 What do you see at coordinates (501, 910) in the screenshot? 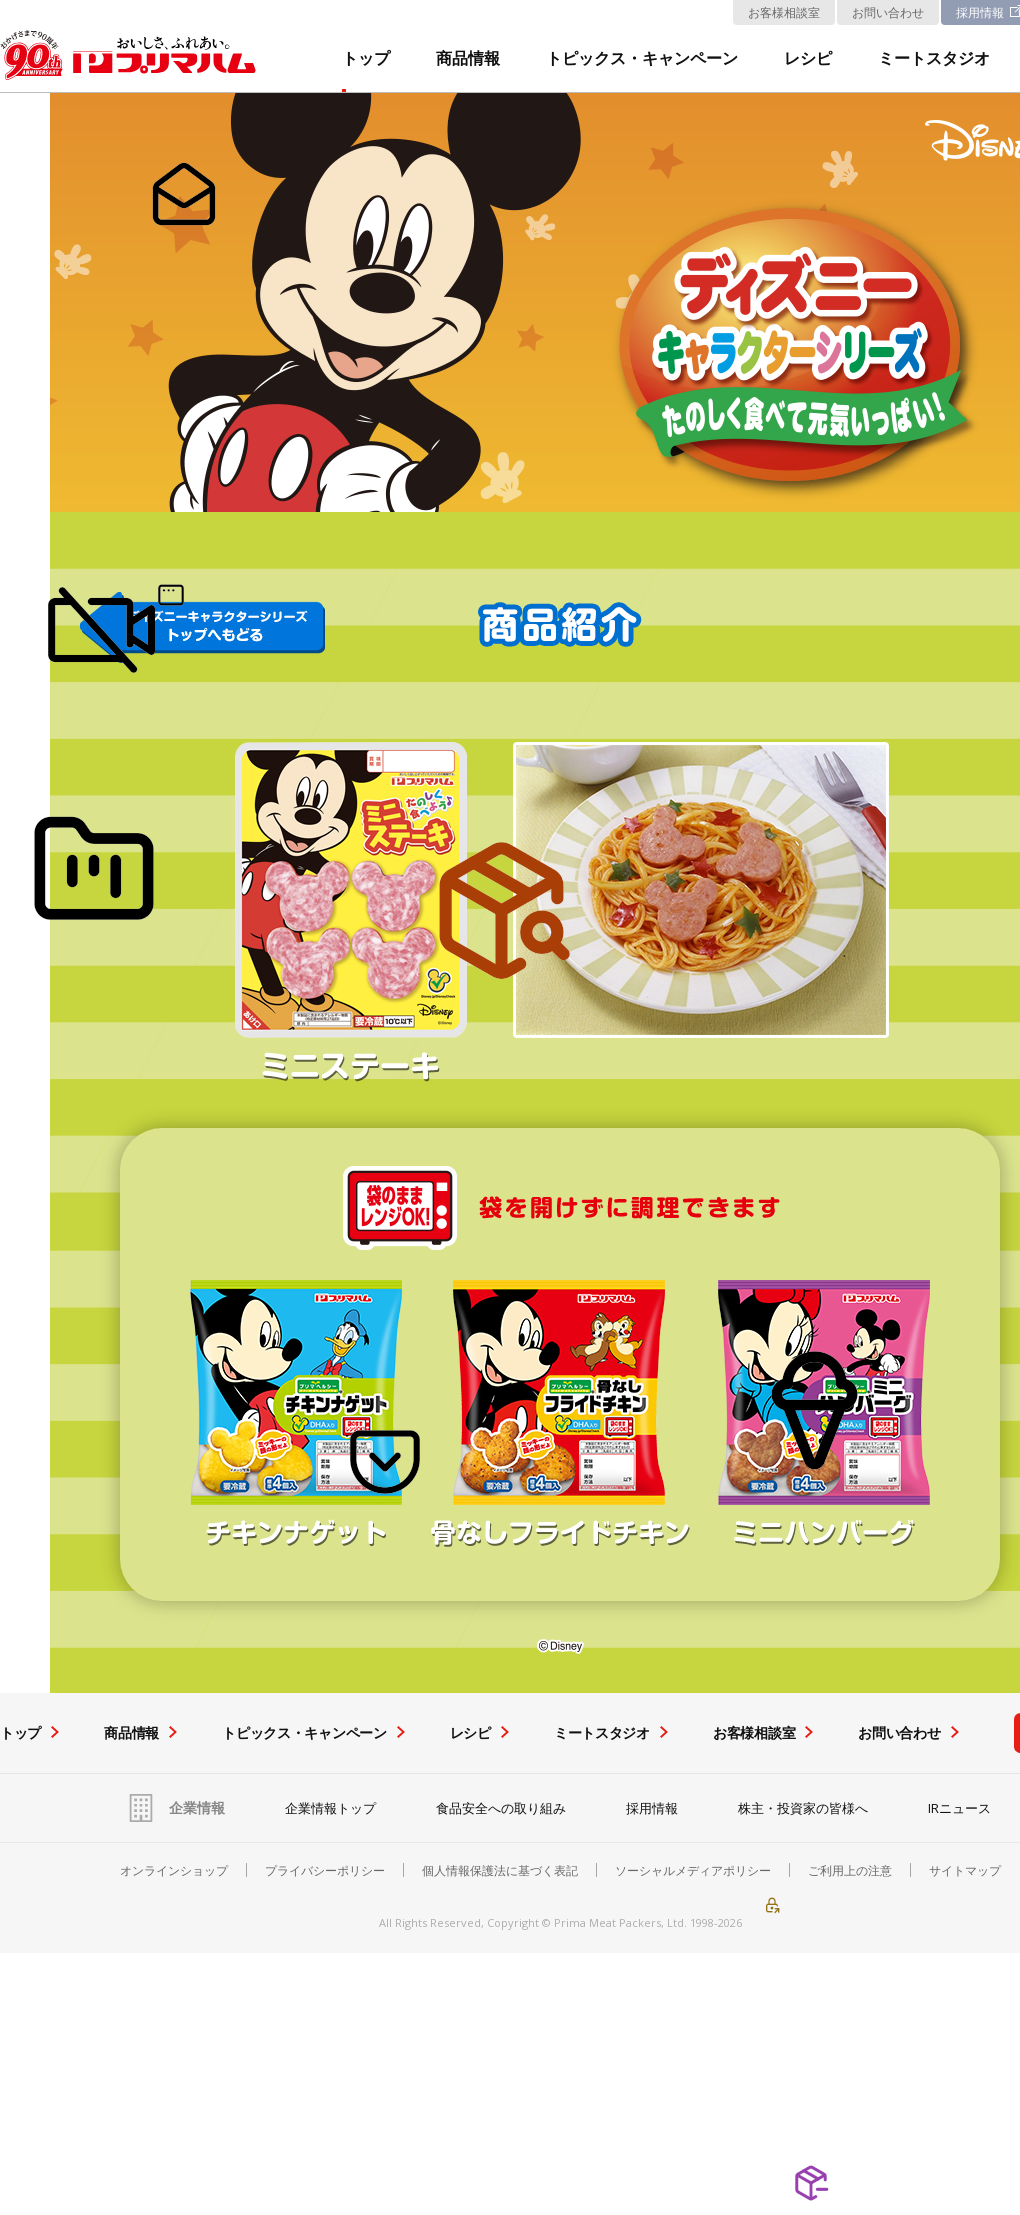
I see `search for a package or shipment` at bounding box center [501, 910].